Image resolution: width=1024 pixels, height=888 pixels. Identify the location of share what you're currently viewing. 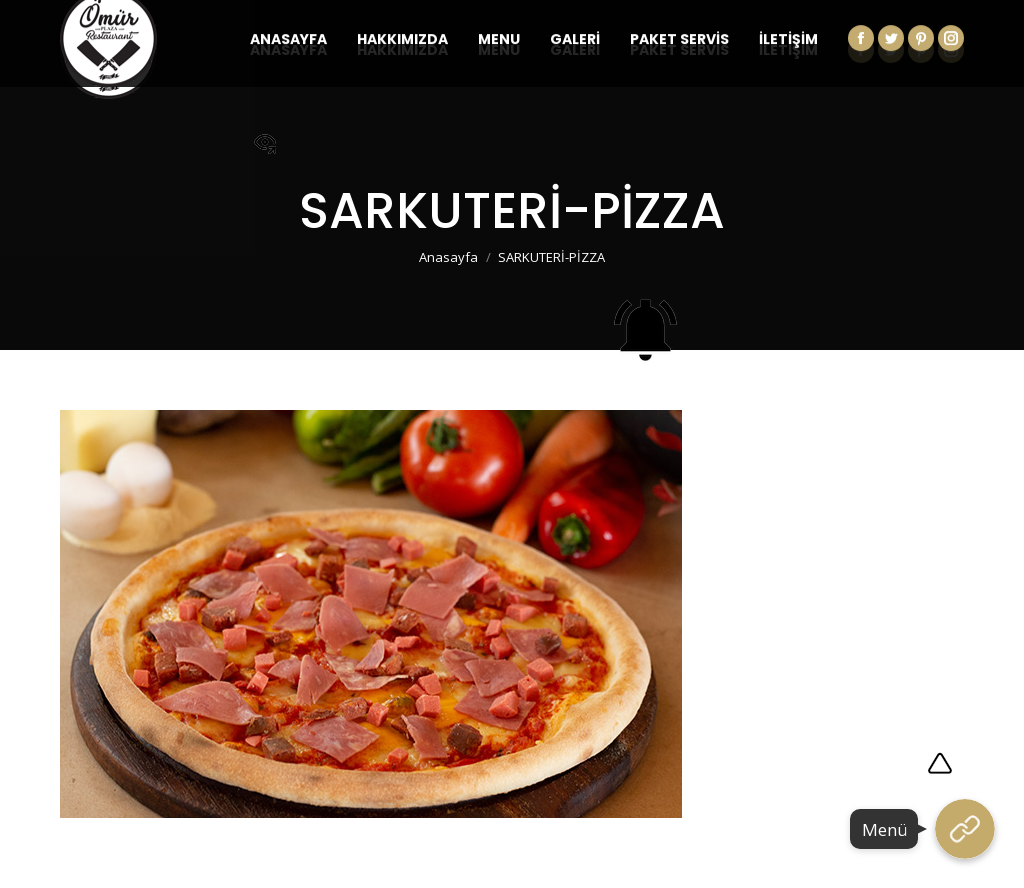
(265, 142).